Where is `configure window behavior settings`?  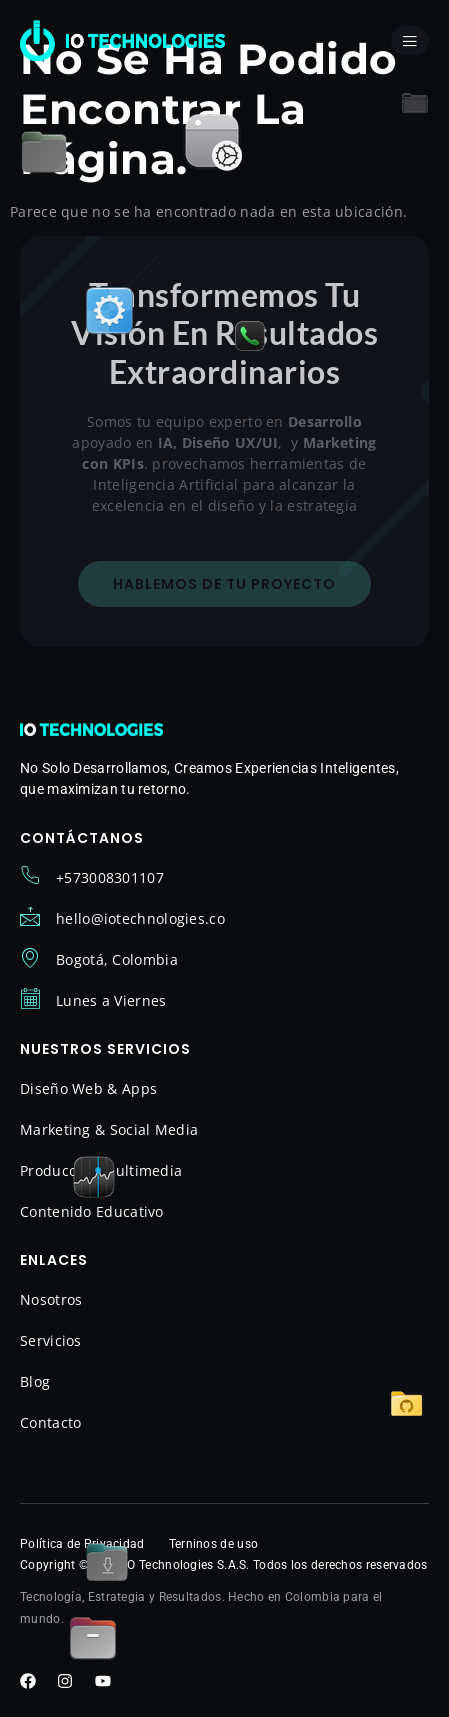 configure window behavior settings is located at coordinates (212, 141).